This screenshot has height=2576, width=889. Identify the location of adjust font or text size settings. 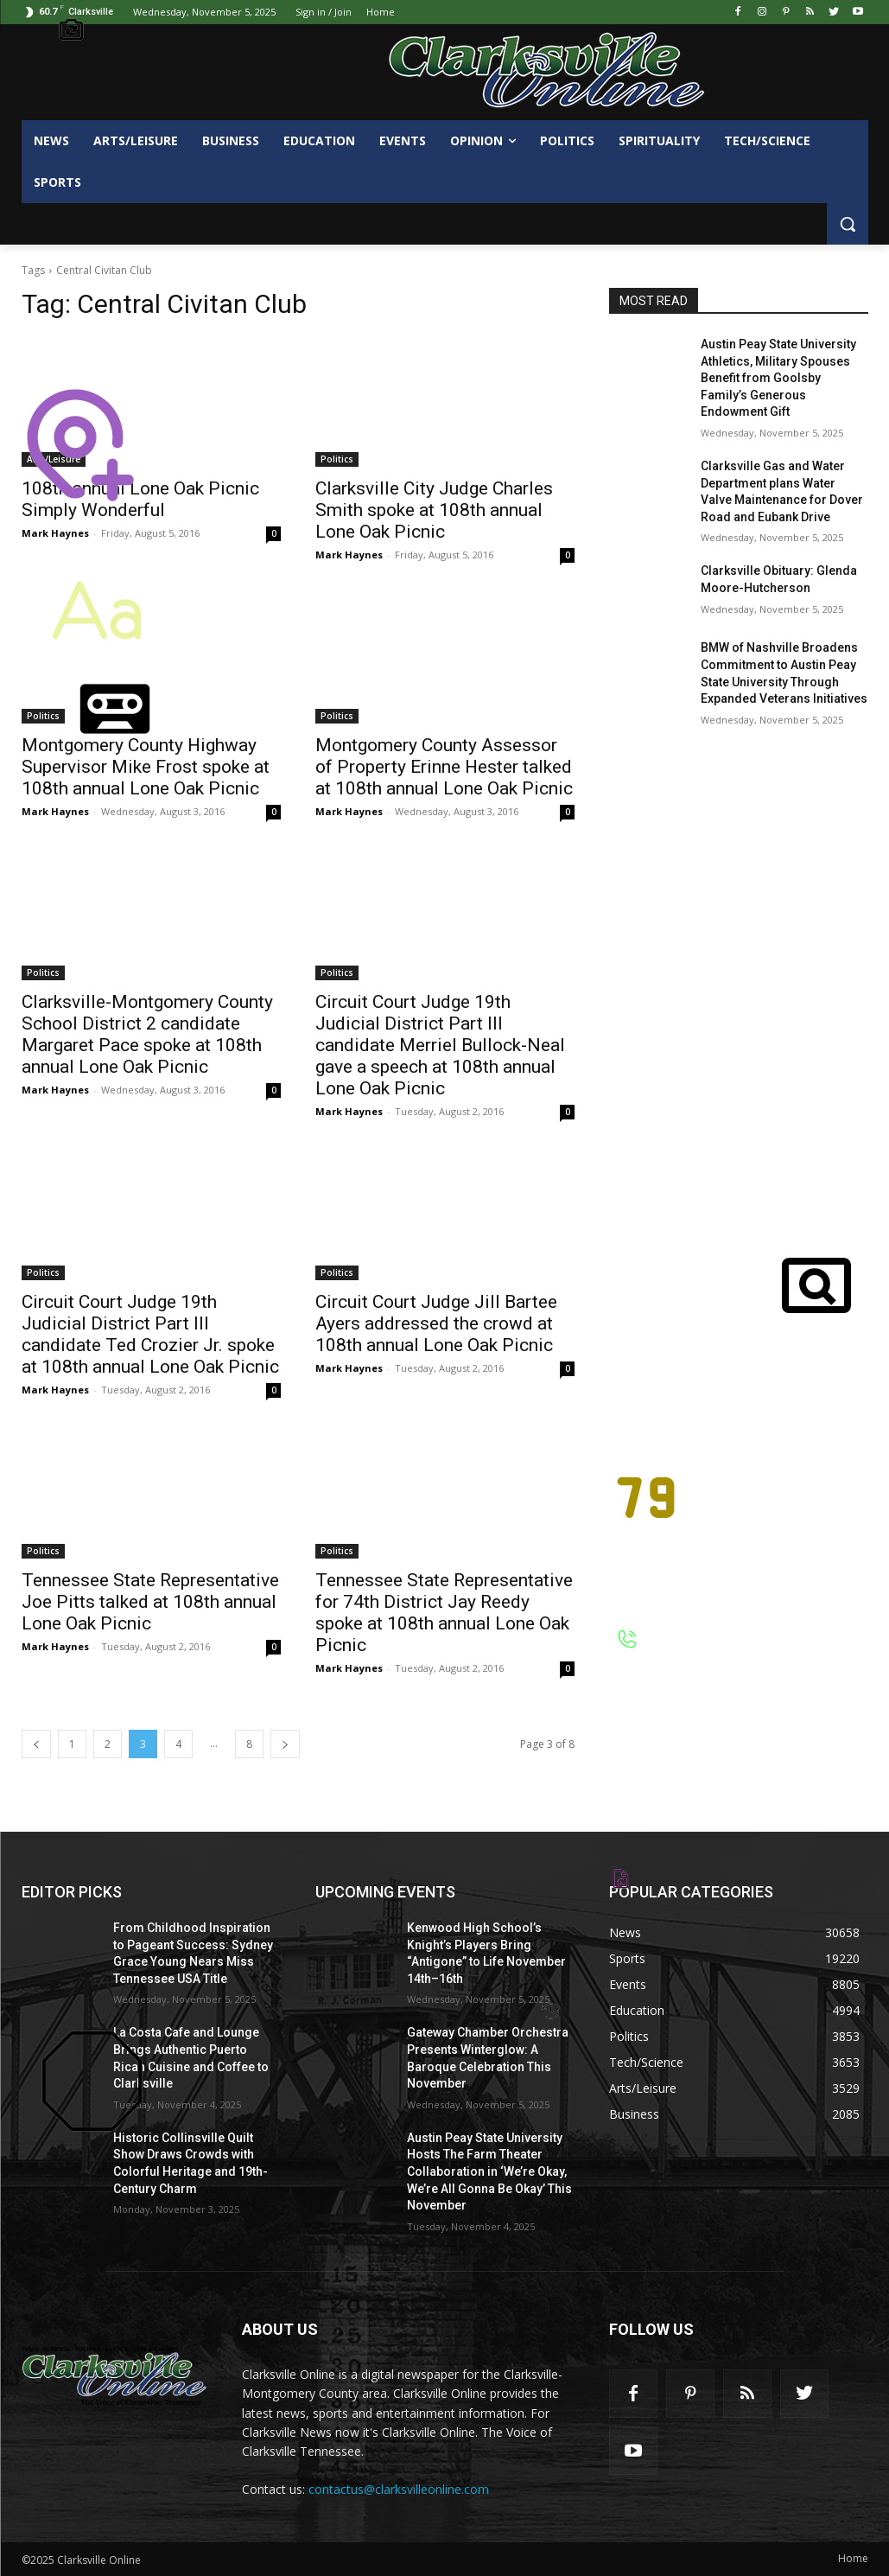
(98, 611).